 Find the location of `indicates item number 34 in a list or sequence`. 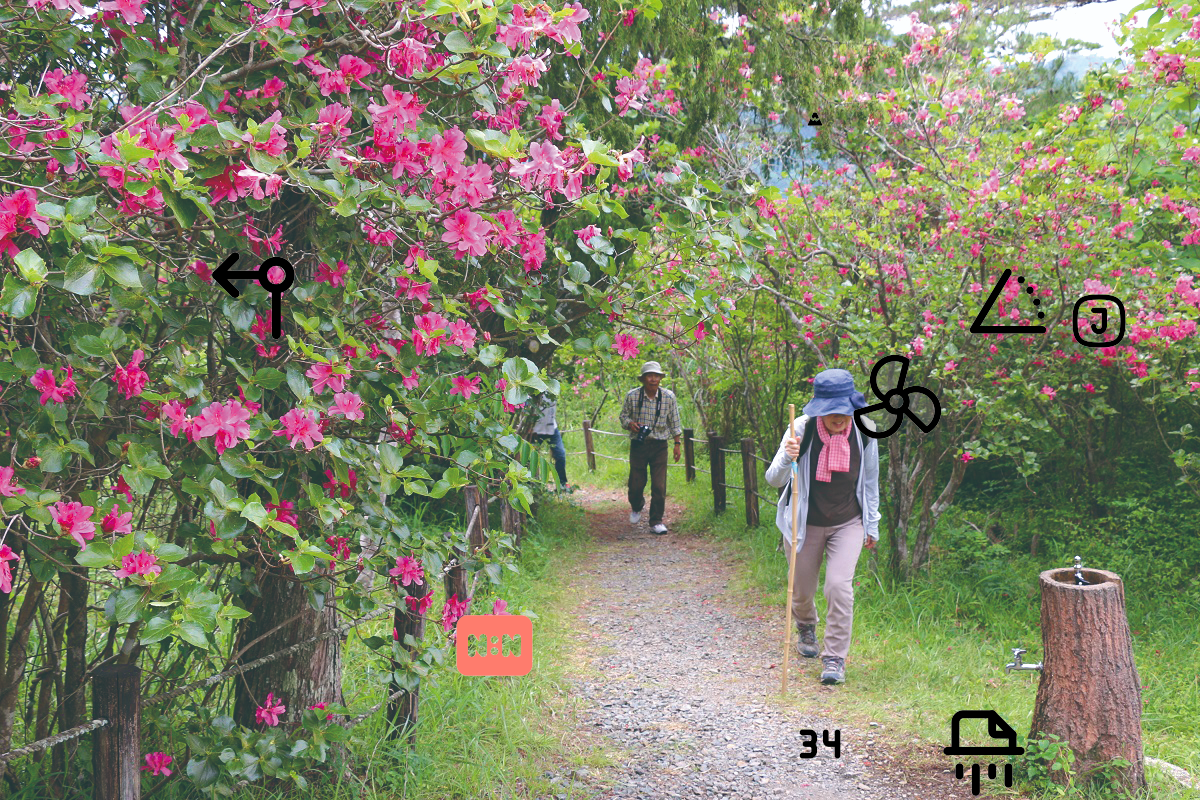

indicates item number 34 in a list or sequence is located at coordinates (820, 744).